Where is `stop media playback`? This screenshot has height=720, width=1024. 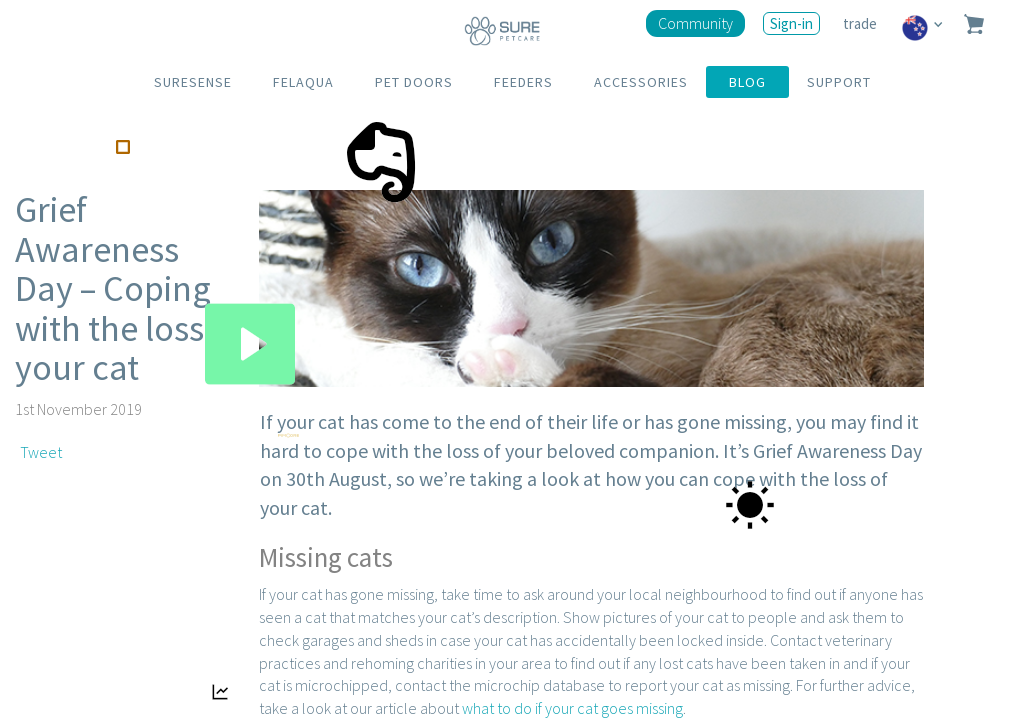
stop media playback is located at coordinates (123, 147).